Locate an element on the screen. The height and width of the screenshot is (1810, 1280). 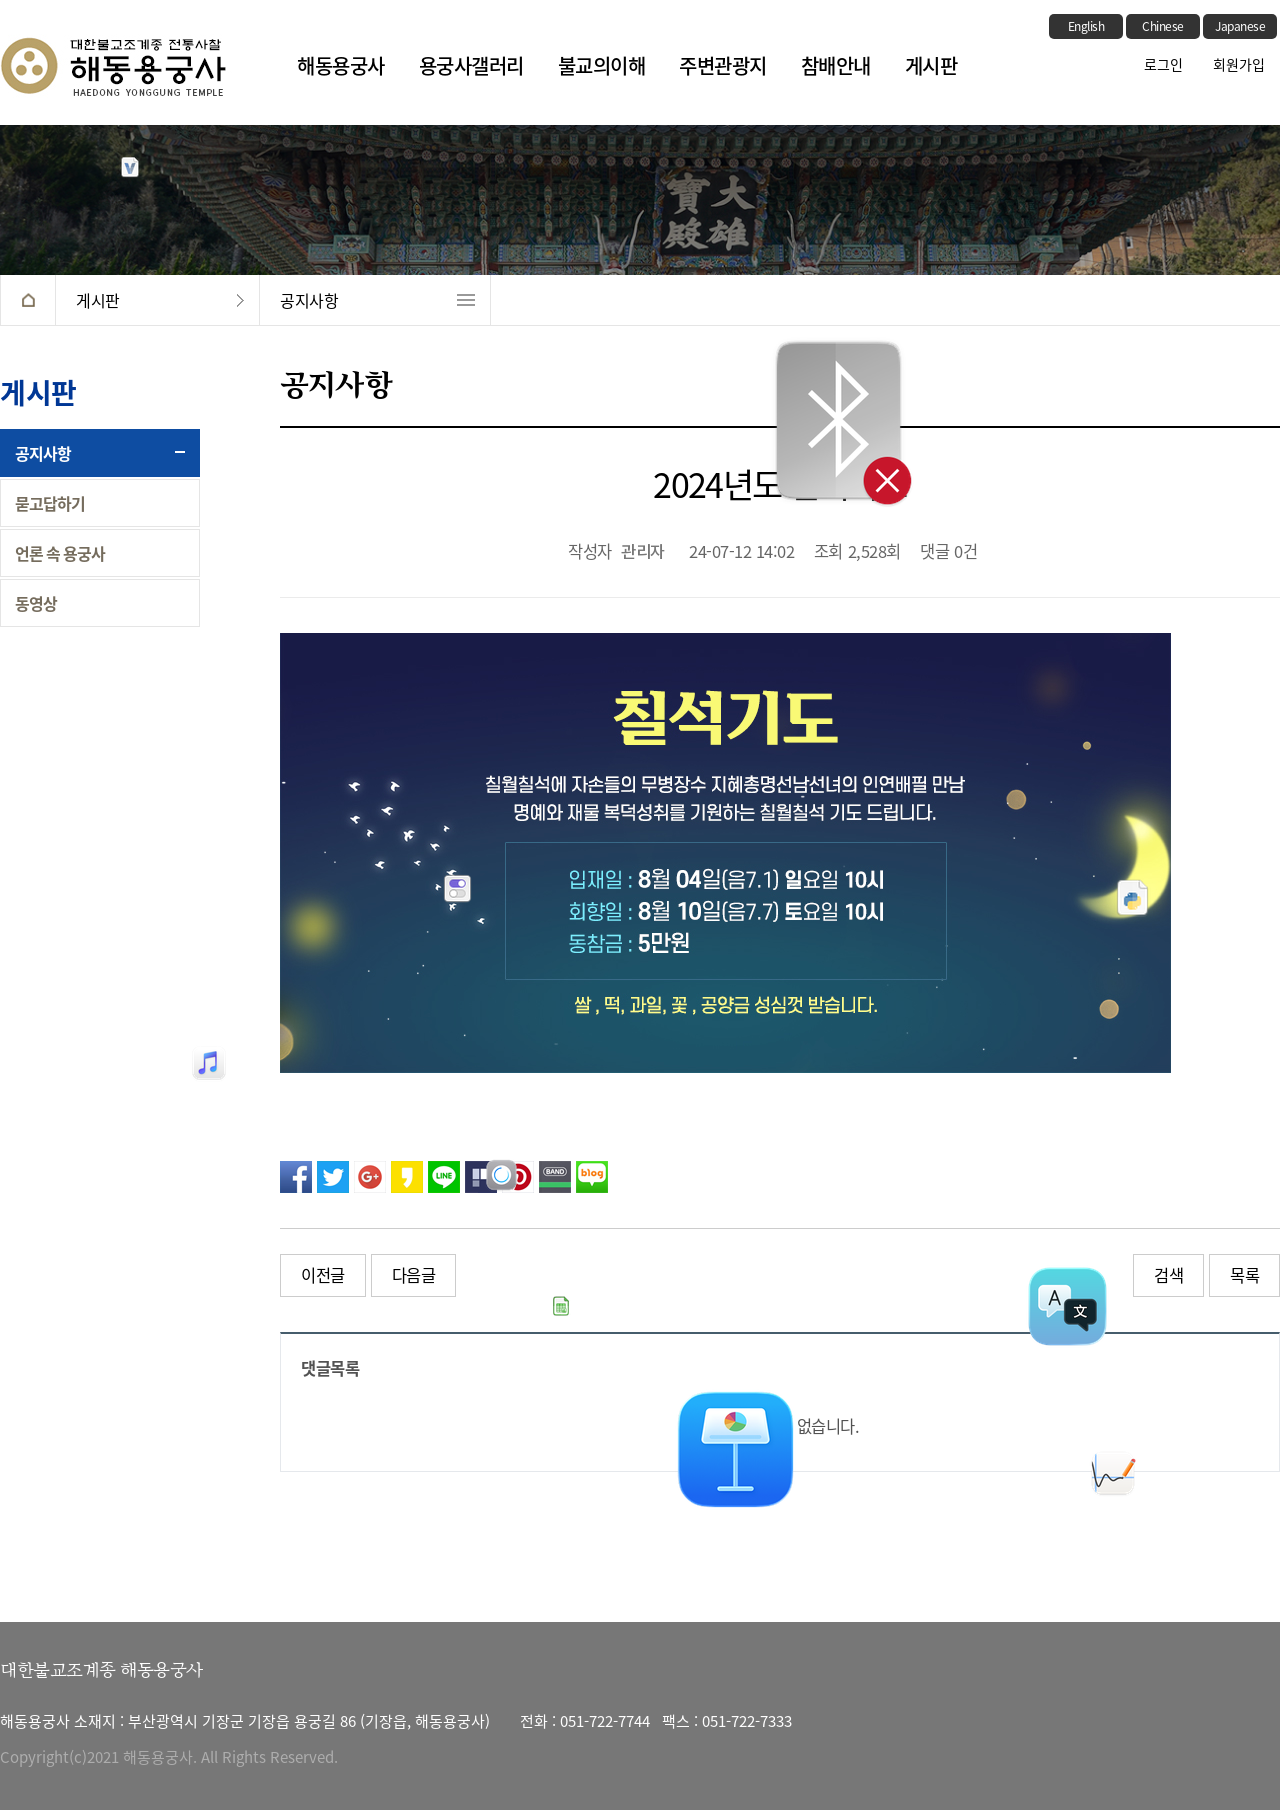
configure app launch animation preferences is located at coordinates (501, 1175).